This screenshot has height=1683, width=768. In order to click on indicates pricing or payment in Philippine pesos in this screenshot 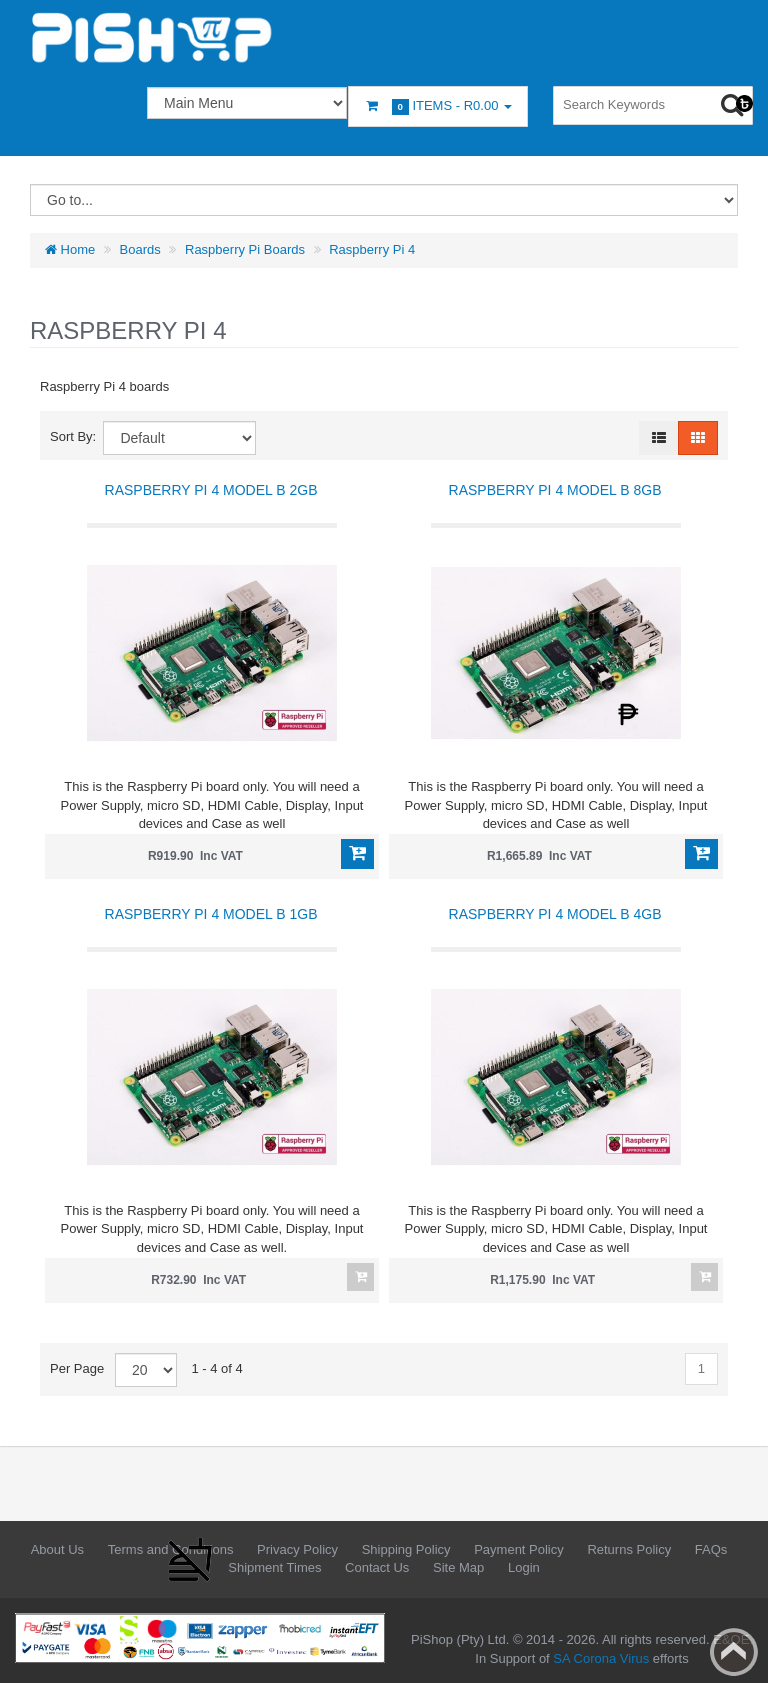, I will do `click(627, 714)`.